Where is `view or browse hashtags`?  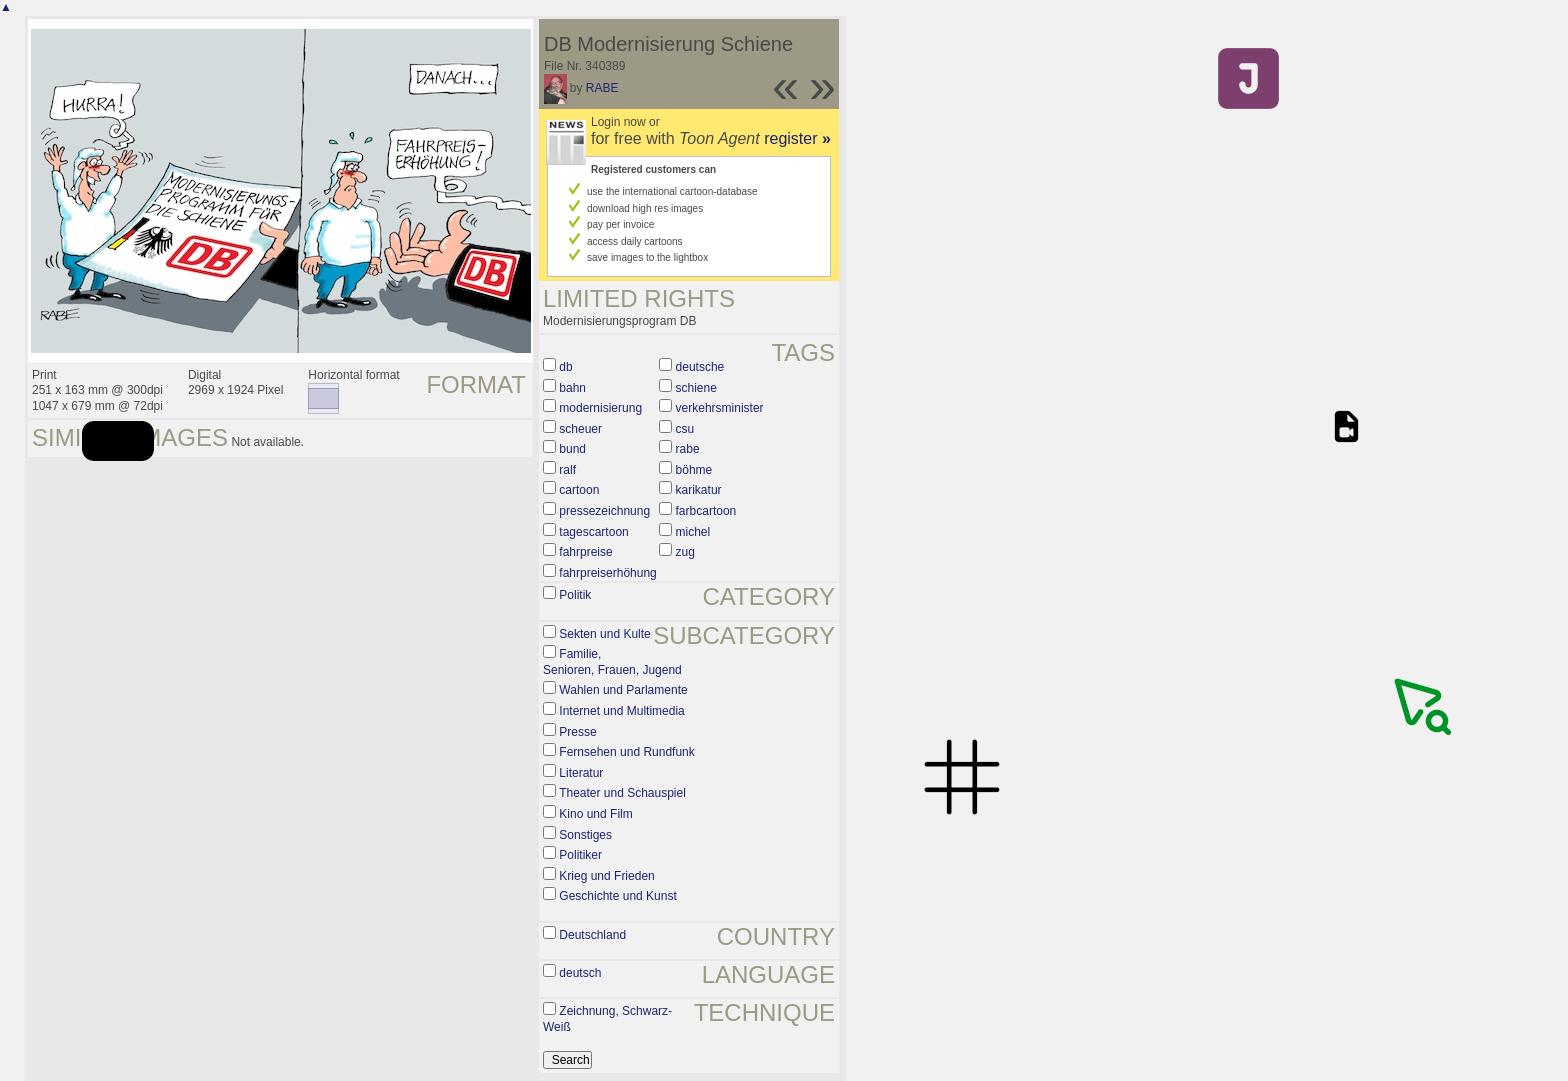 view or browse hashtags is located at coordinates (962, 777).